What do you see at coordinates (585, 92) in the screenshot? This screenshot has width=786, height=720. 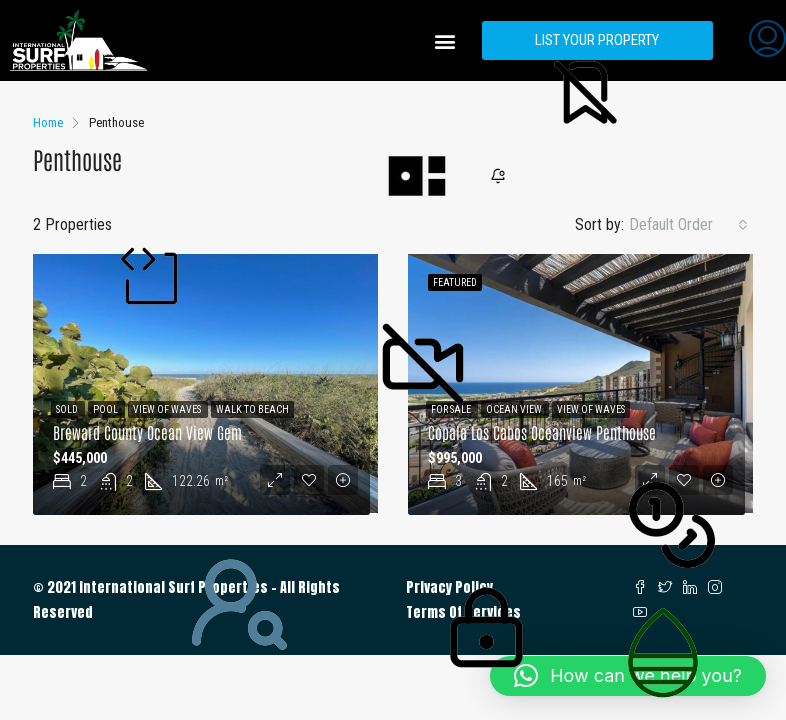 I see `remove item from bookmarks` at bounding box center [585, 92].